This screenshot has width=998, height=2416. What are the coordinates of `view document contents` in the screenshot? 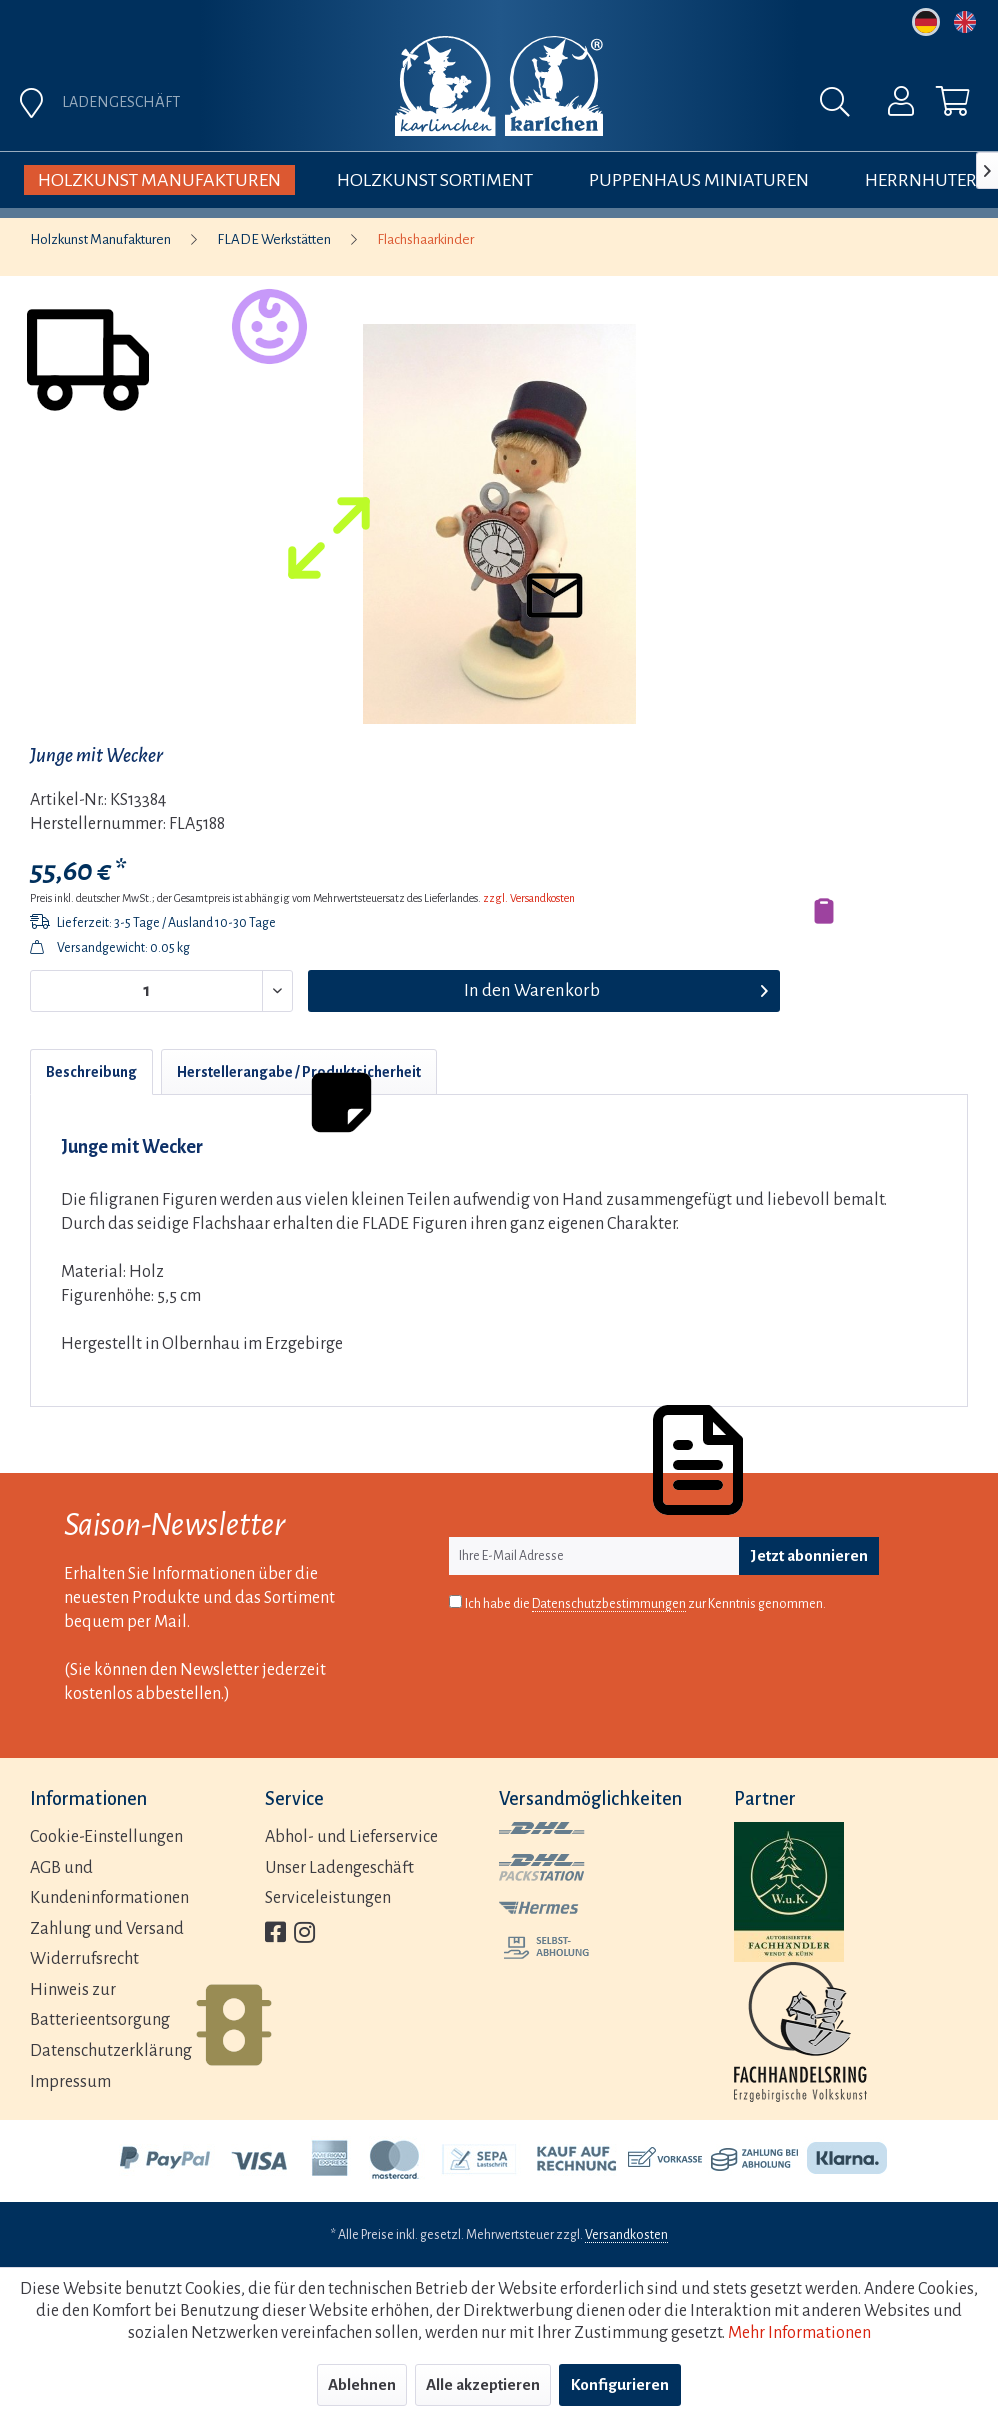 It's located at (698, 1460).